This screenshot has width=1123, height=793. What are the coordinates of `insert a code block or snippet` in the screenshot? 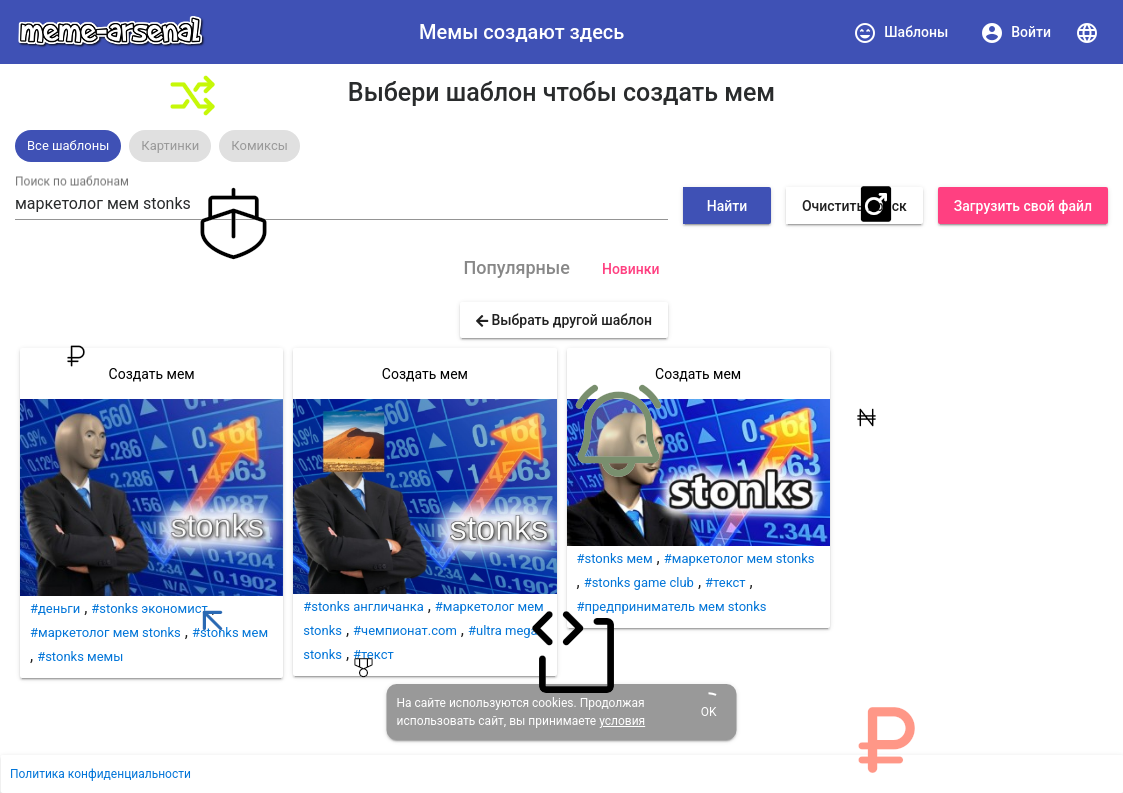 It's located at (576, 655).